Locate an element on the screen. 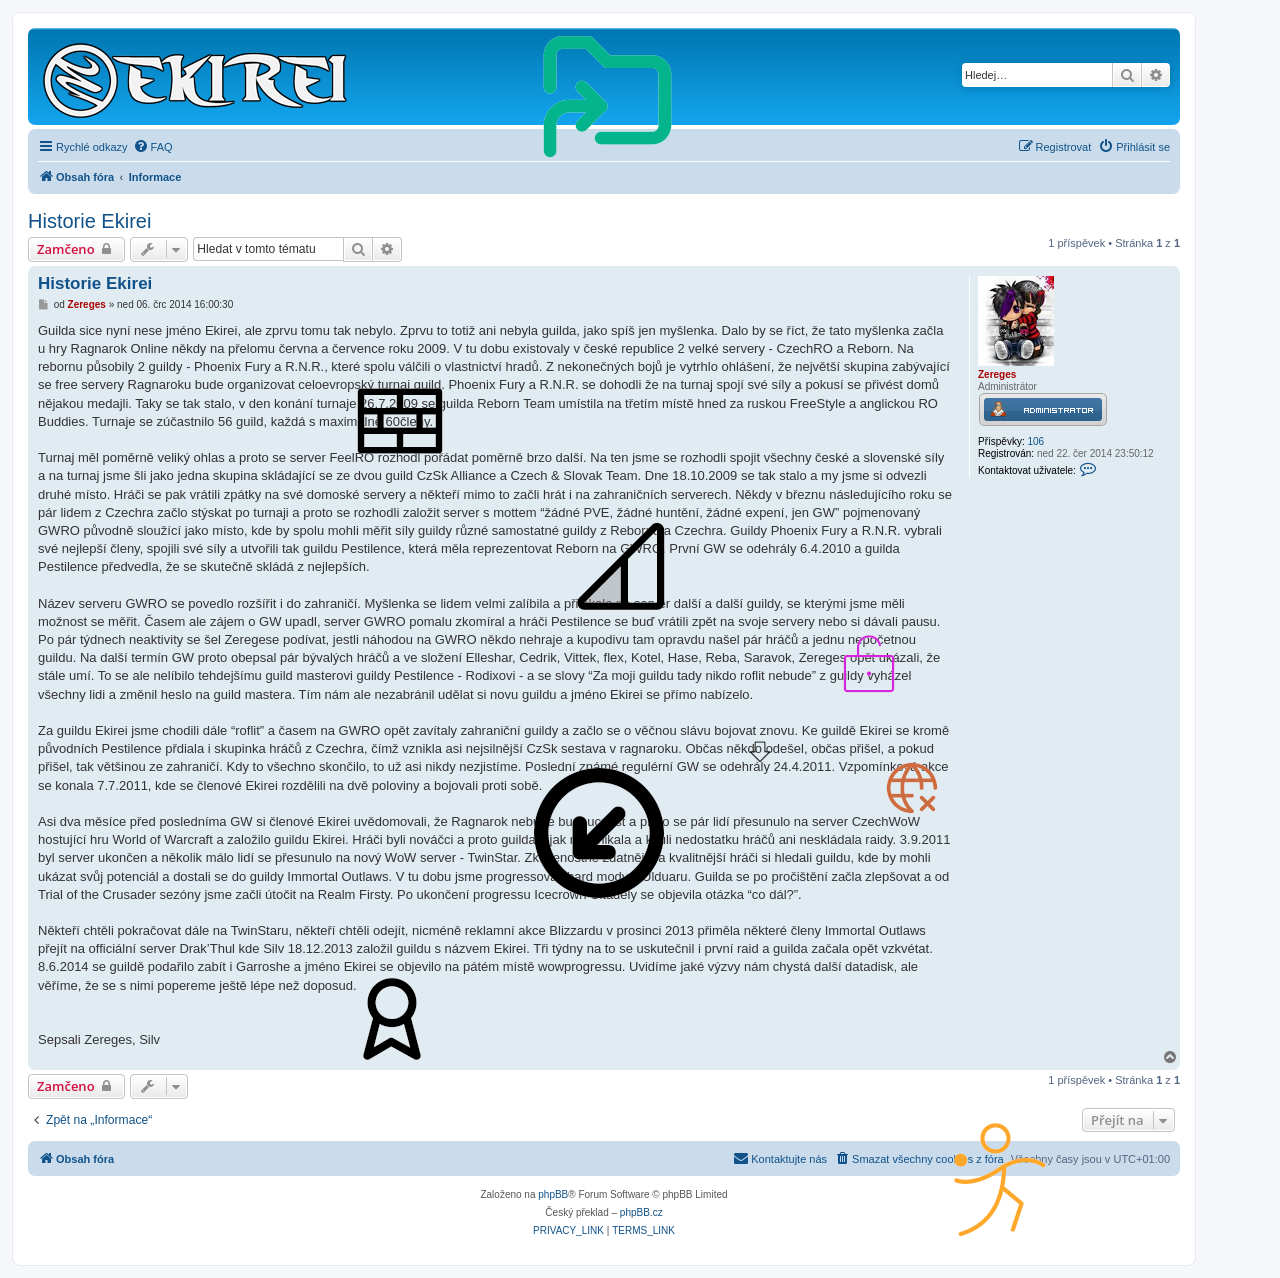 The image size is (1280, 1278). navigate to previous or lower-left content is located at coordinates (599, 833).